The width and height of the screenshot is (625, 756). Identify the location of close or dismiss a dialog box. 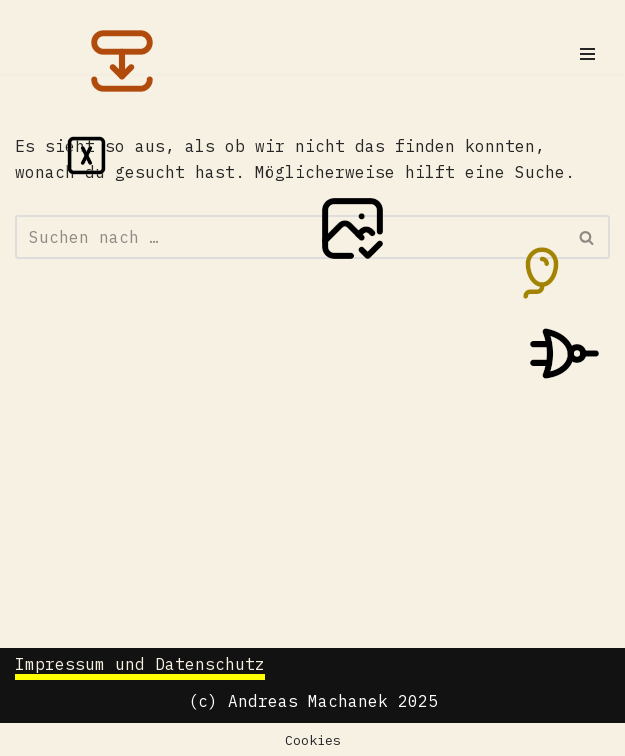
(86, 155).